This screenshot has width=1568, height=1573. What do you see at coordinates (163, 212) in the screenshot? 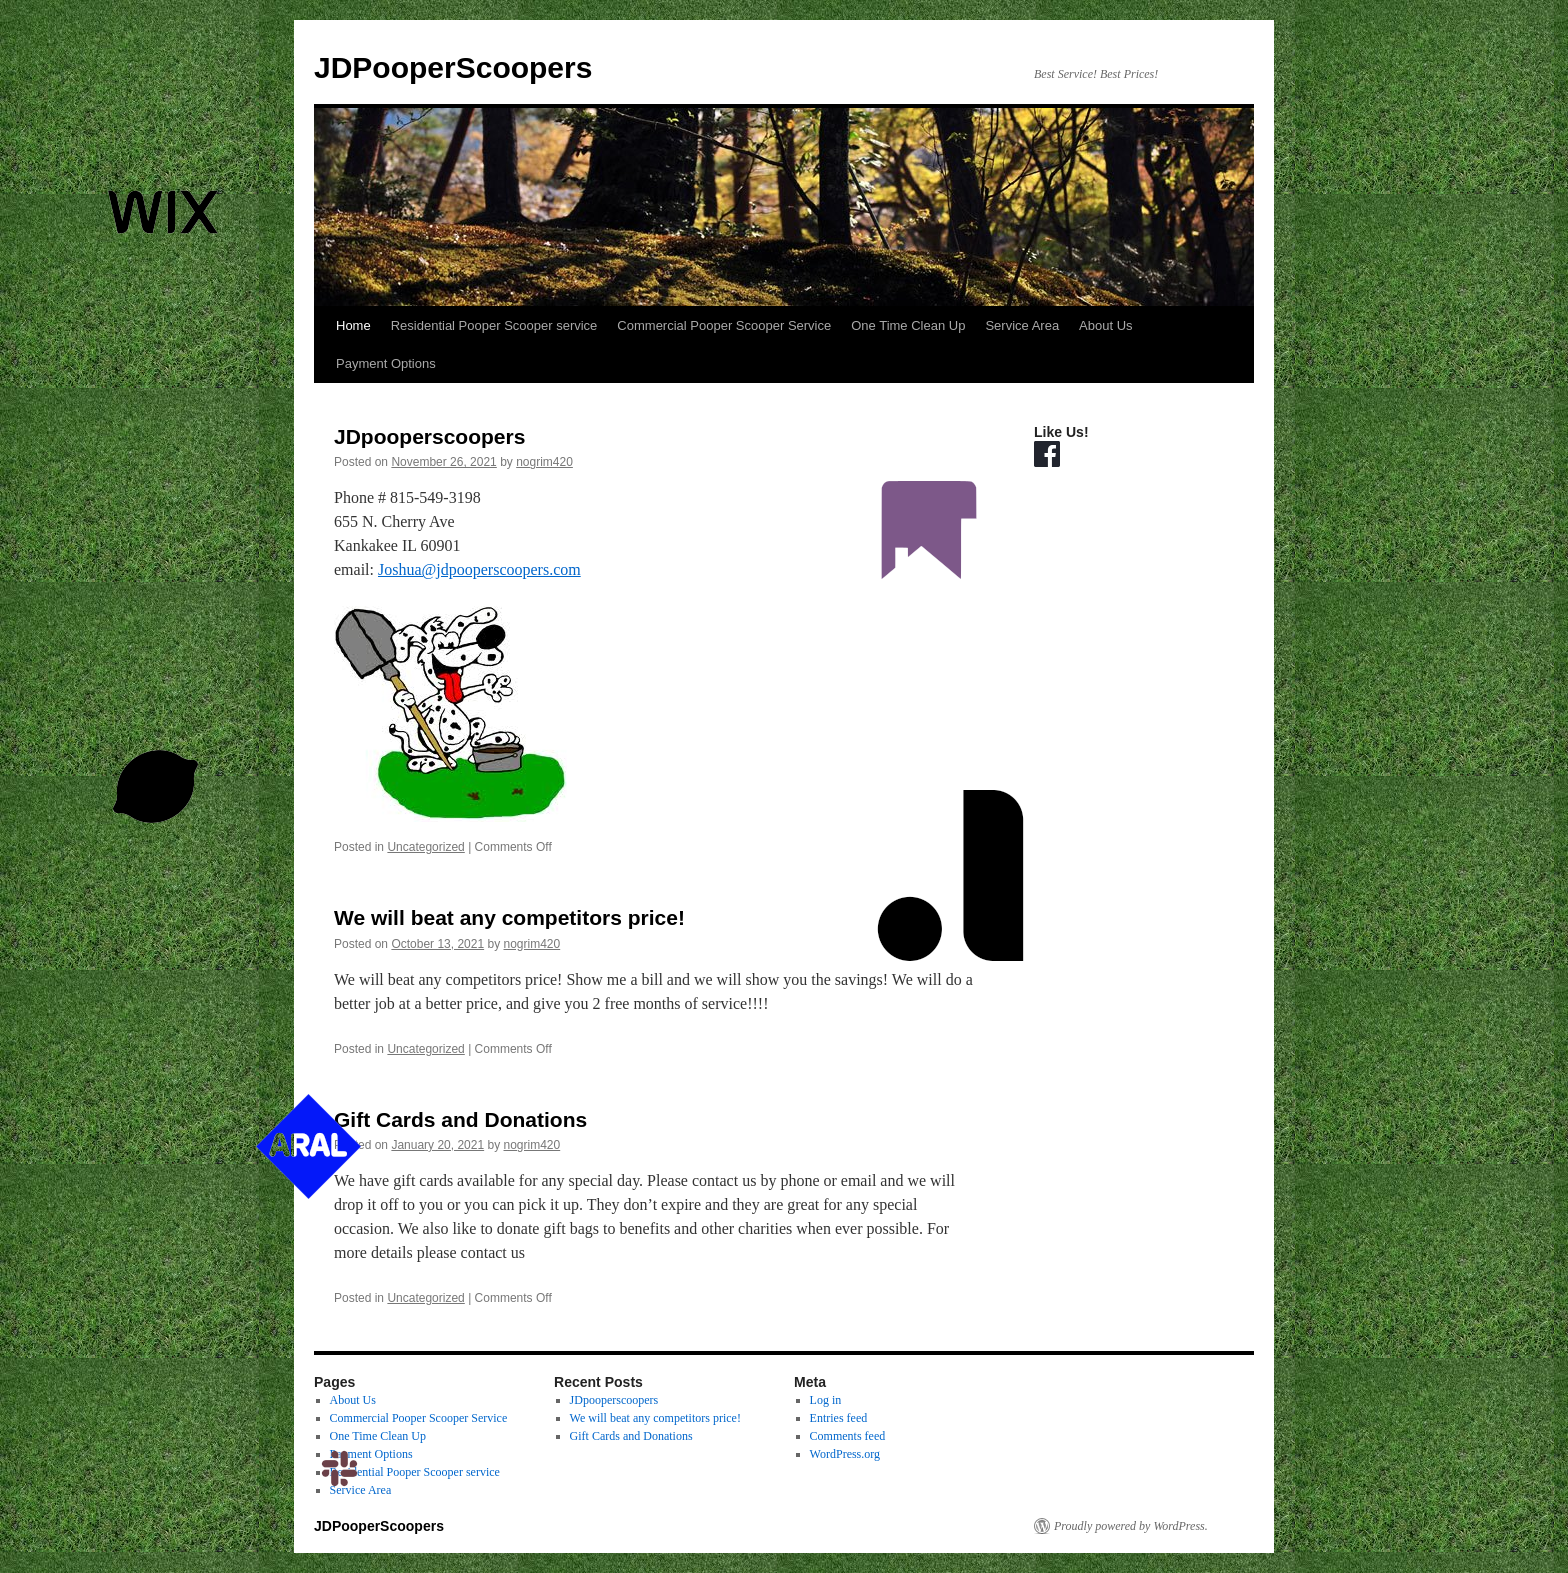
I see `wix website builder logo` at bounding box center [163, 212].